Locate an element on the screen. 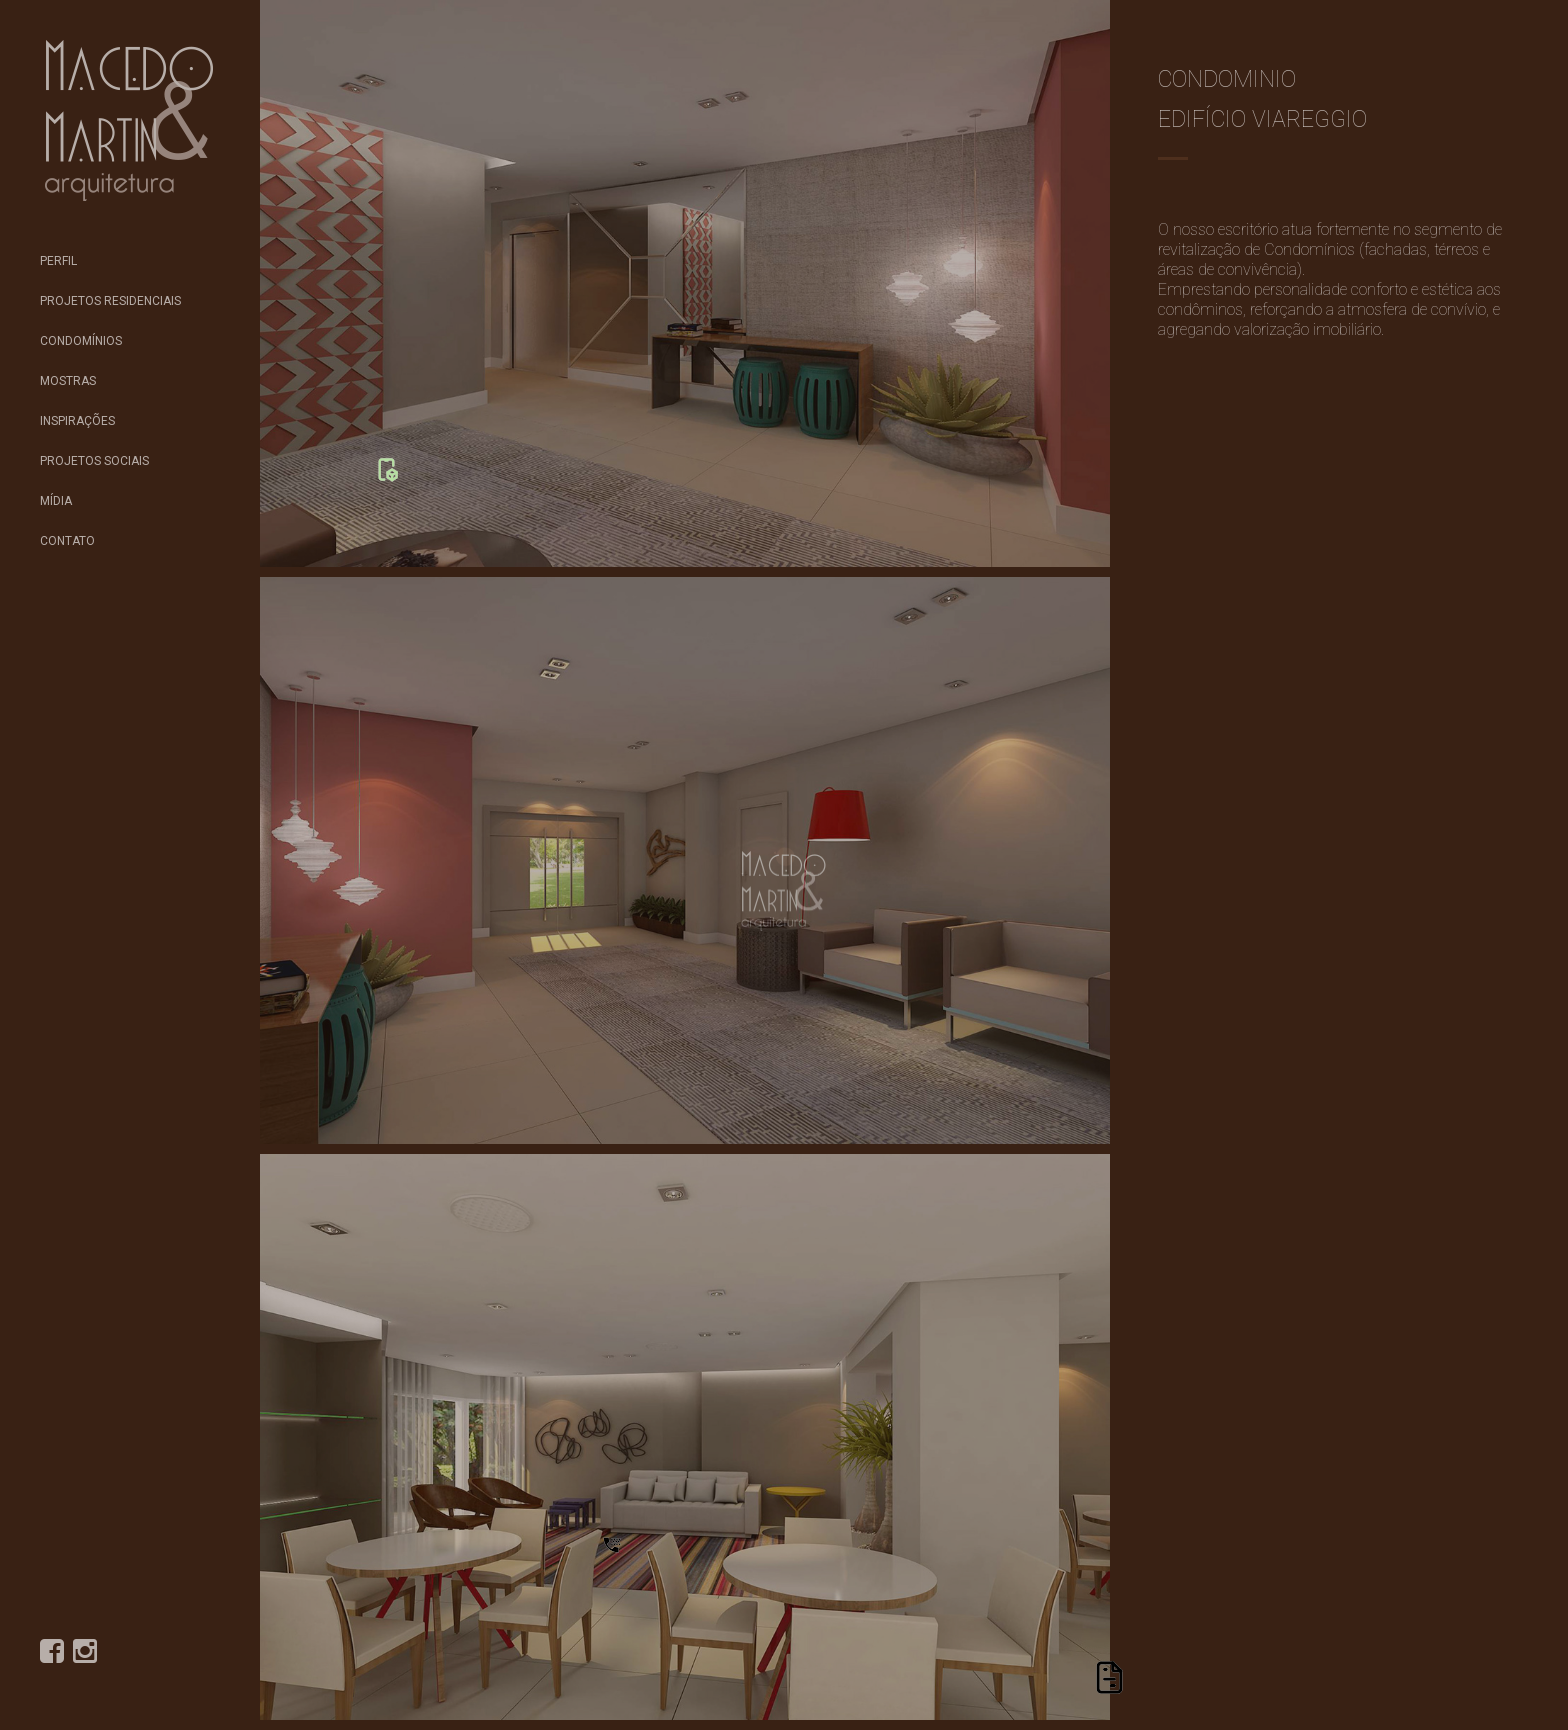  access TTY/TDD accessibility calling features is located at coordinates (612, 1545).